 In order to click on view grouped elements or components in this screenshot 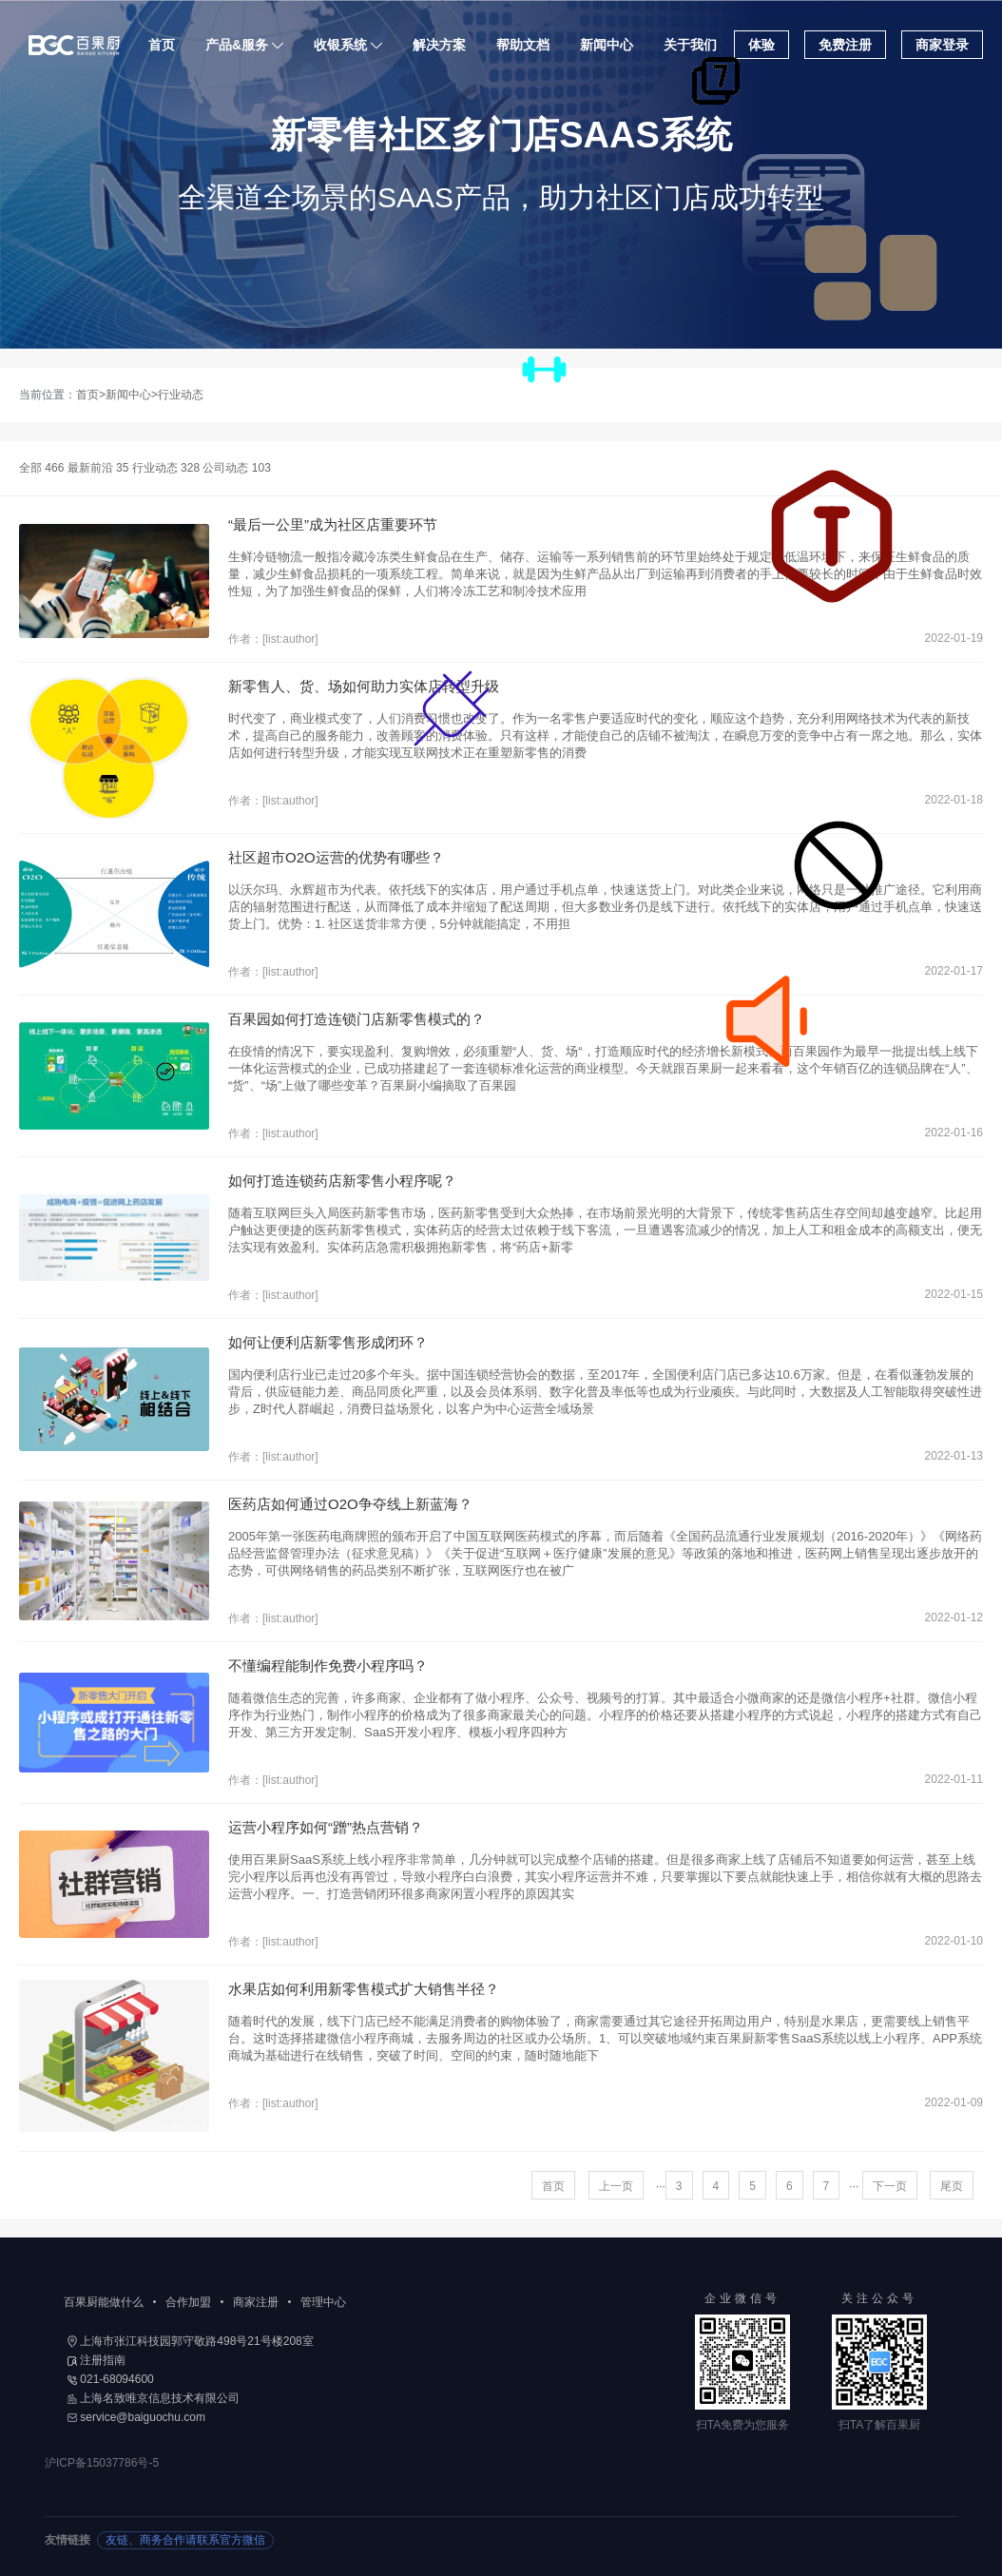, I will do `click(871, 268)`.